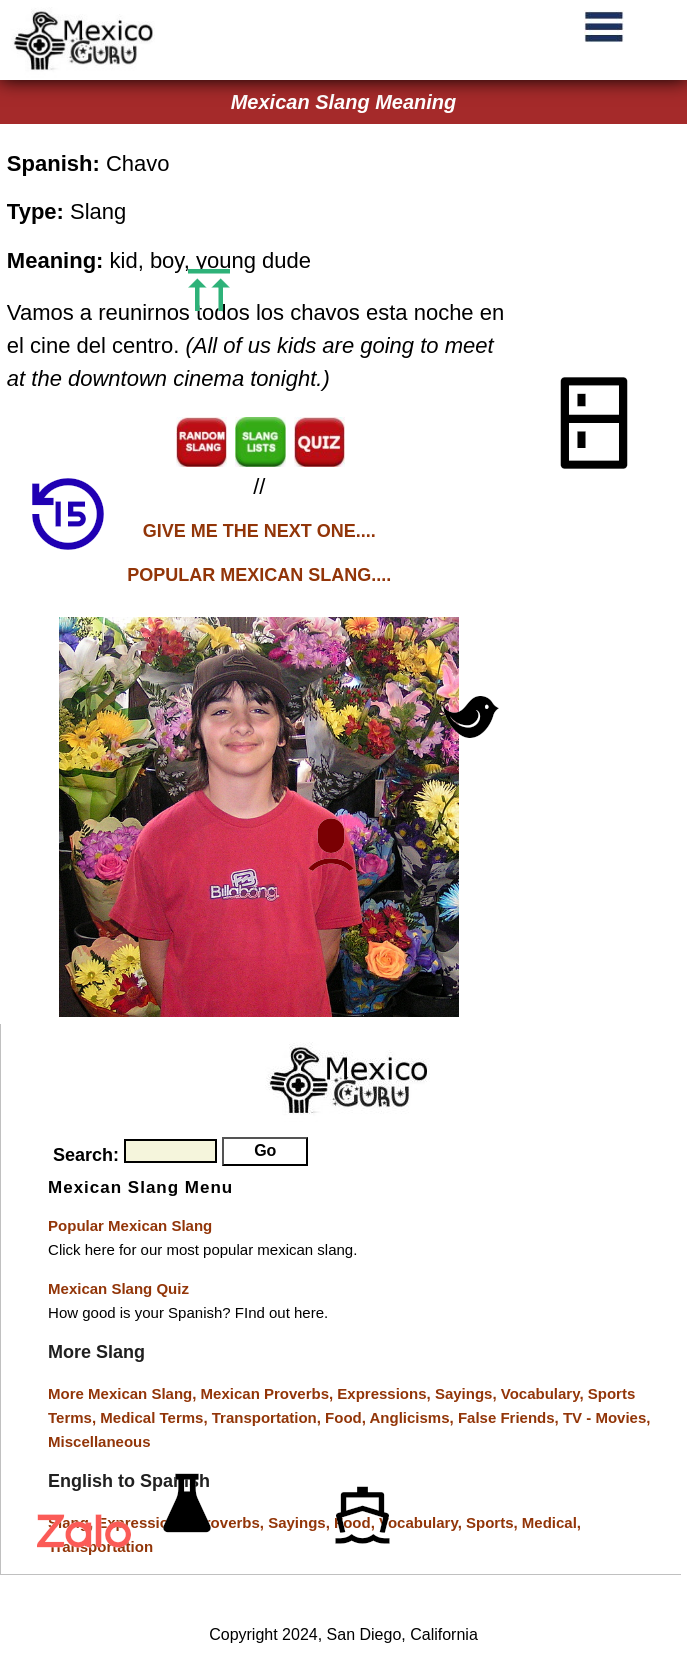 The width and height of the screenshot is (687, 1671). Describe the element at coordinates (471, 717) in the screenshot. I see `open Douban Read app` at that location.